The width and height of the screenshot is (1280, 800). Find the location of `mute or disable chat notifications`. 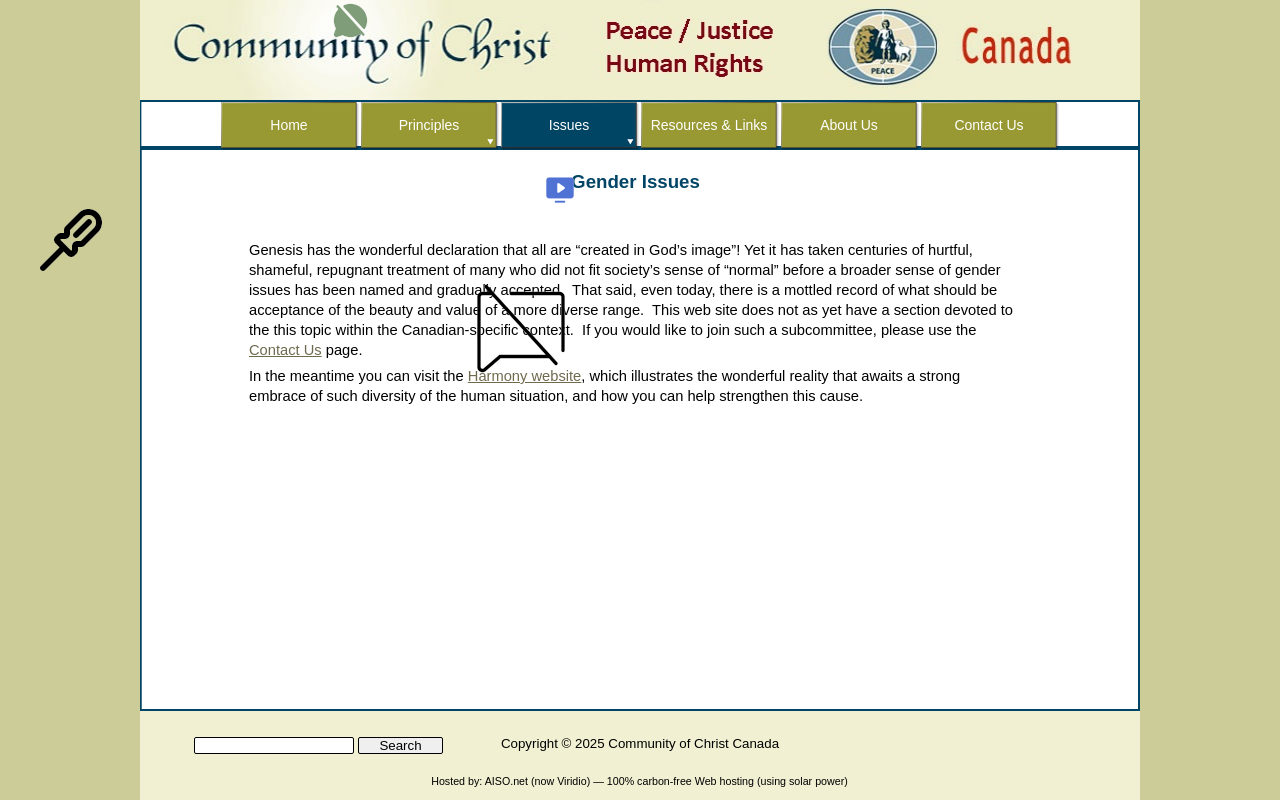

mute or disable chat notifications is located at coordinates (521, 325).